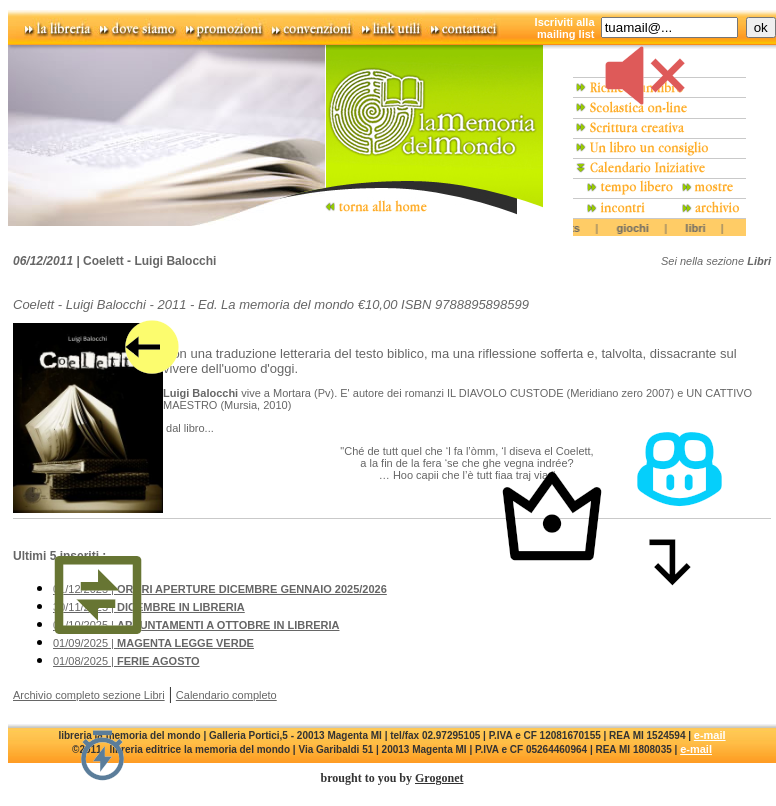  What do you see at coordinates (102, 756) in the screenshot?
I see `set a quick timer or speed countdown` at bounding box center [102, 756].